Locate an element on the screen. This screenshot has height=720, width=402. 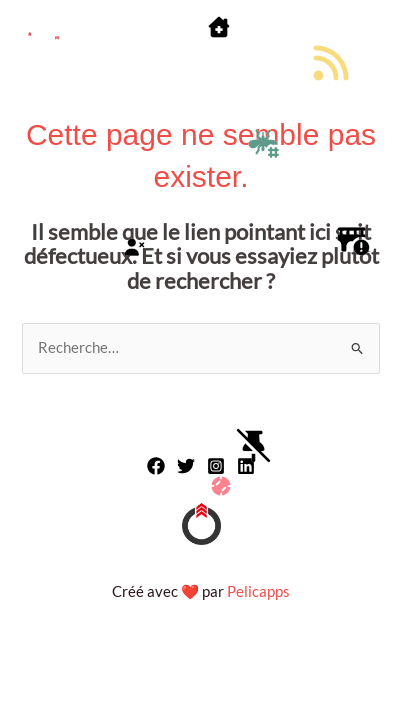
mosquito protection or pest control settings is located at coordinates (263, 142).